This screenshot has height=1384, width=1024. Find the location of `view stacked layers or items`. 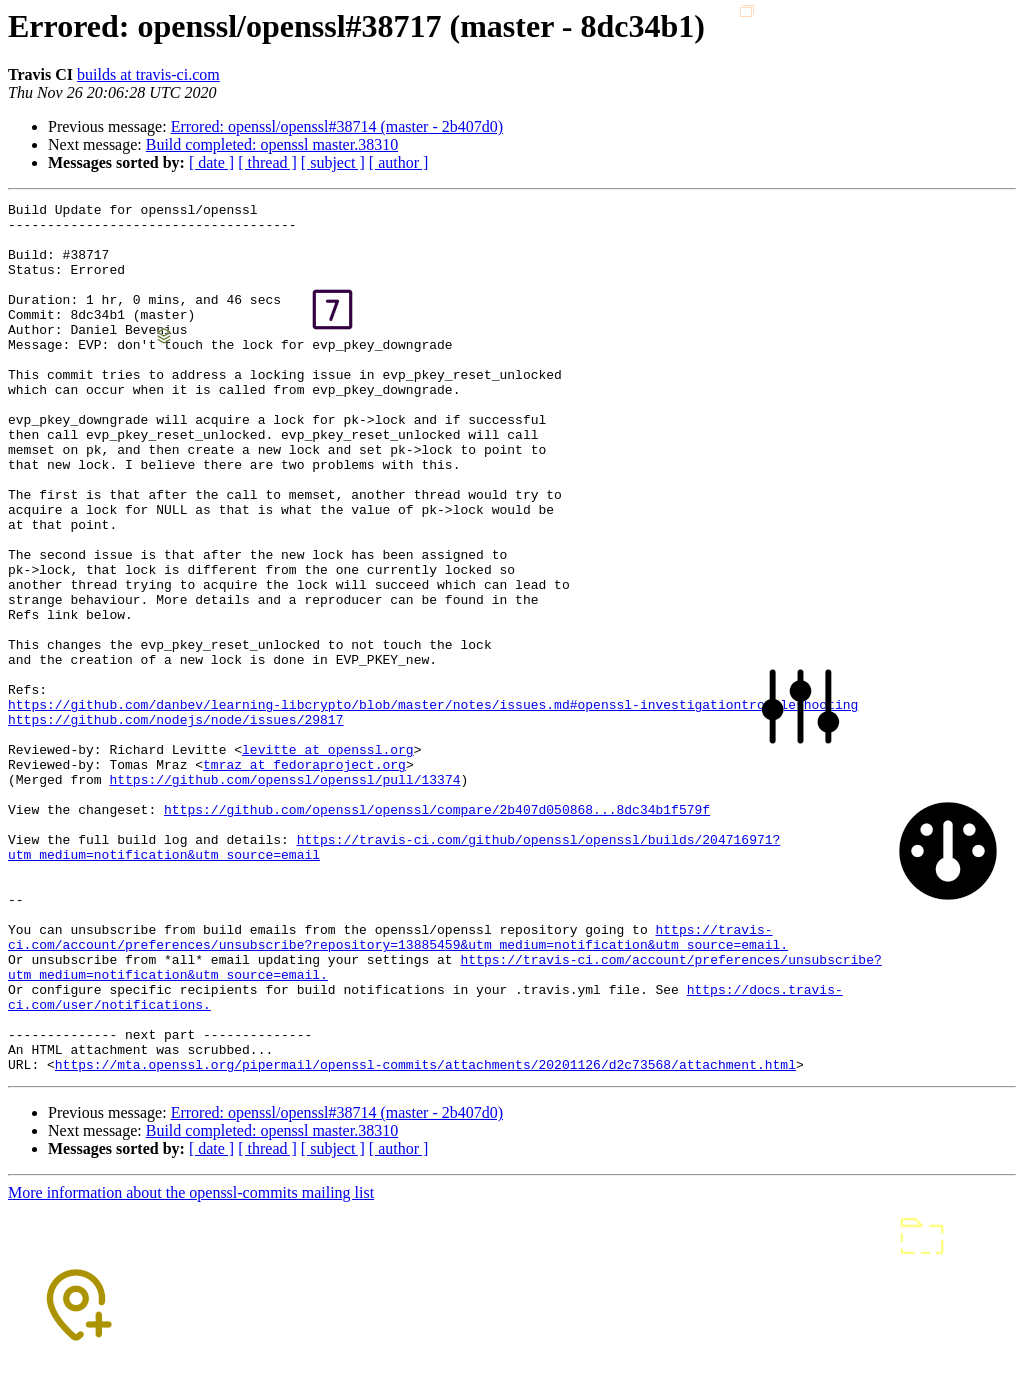

view stacked layers or items is located at coordinates (164, 336).